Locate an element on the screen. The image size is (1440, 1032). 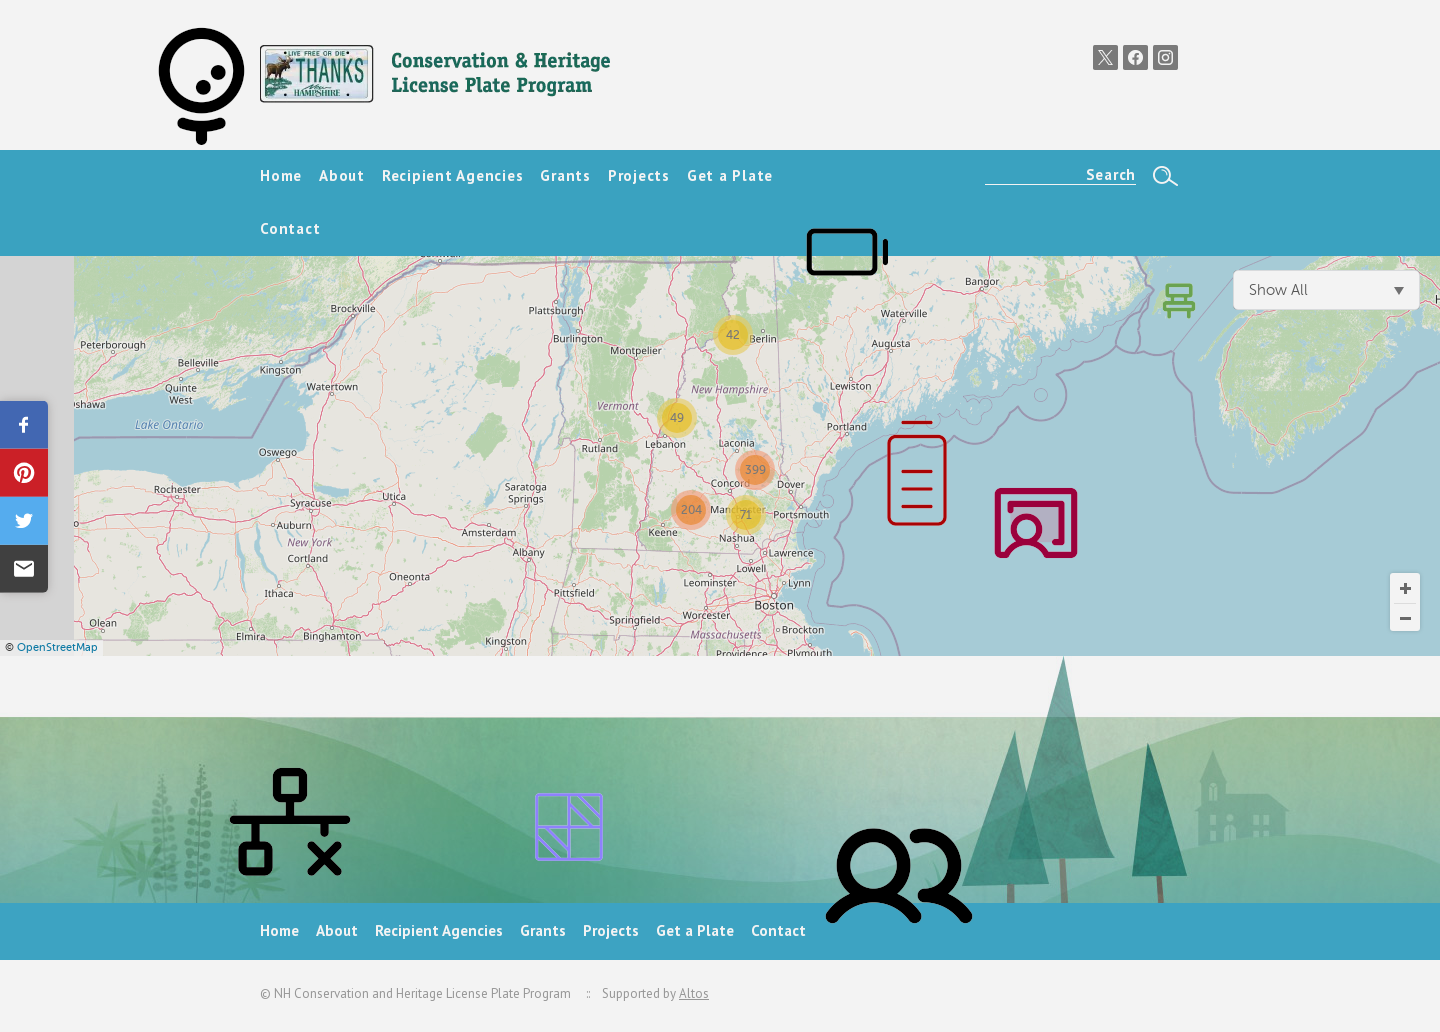
toggle transparency grid view is located at coordinates (569, 827).